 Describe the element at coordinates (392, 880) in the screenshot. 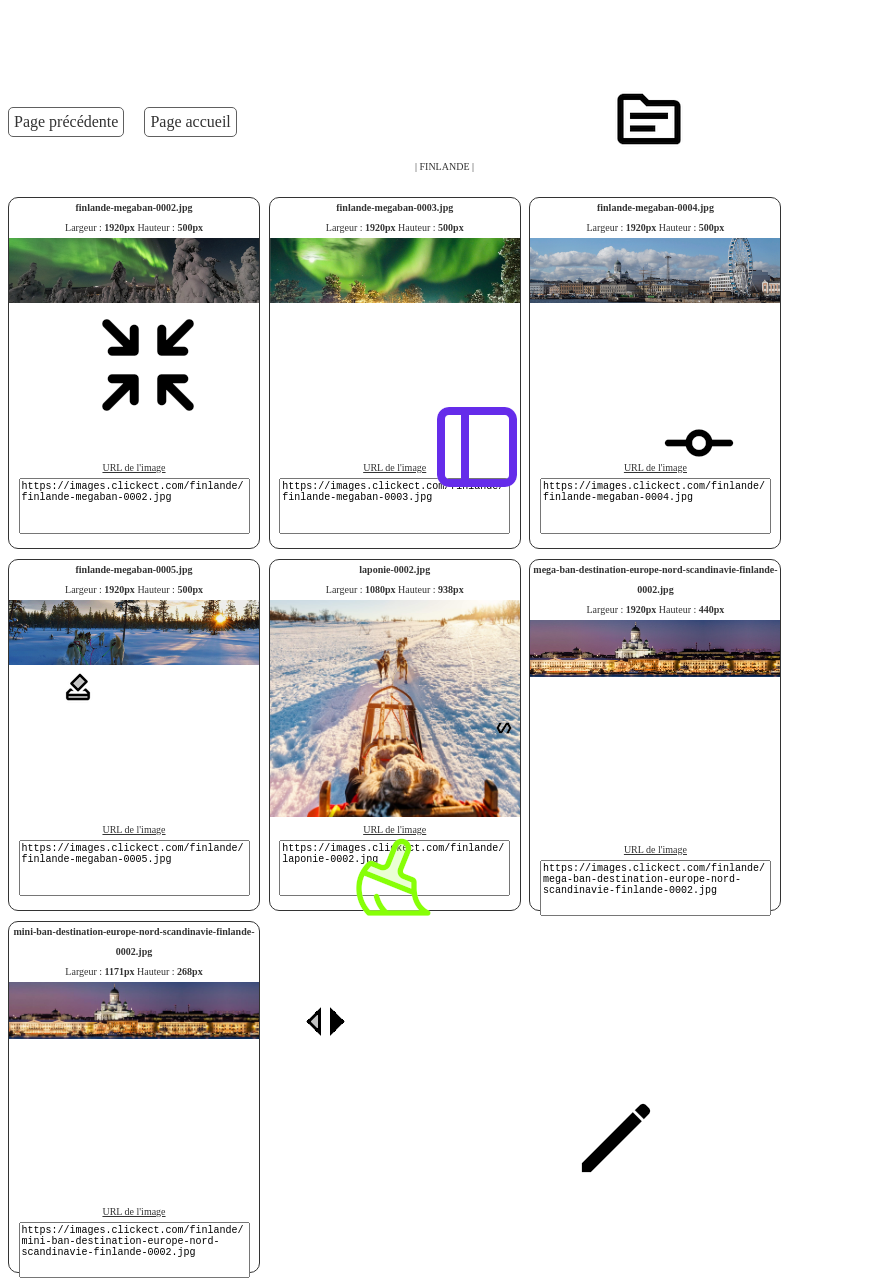

I see `clear cache or temporary files` at that location.